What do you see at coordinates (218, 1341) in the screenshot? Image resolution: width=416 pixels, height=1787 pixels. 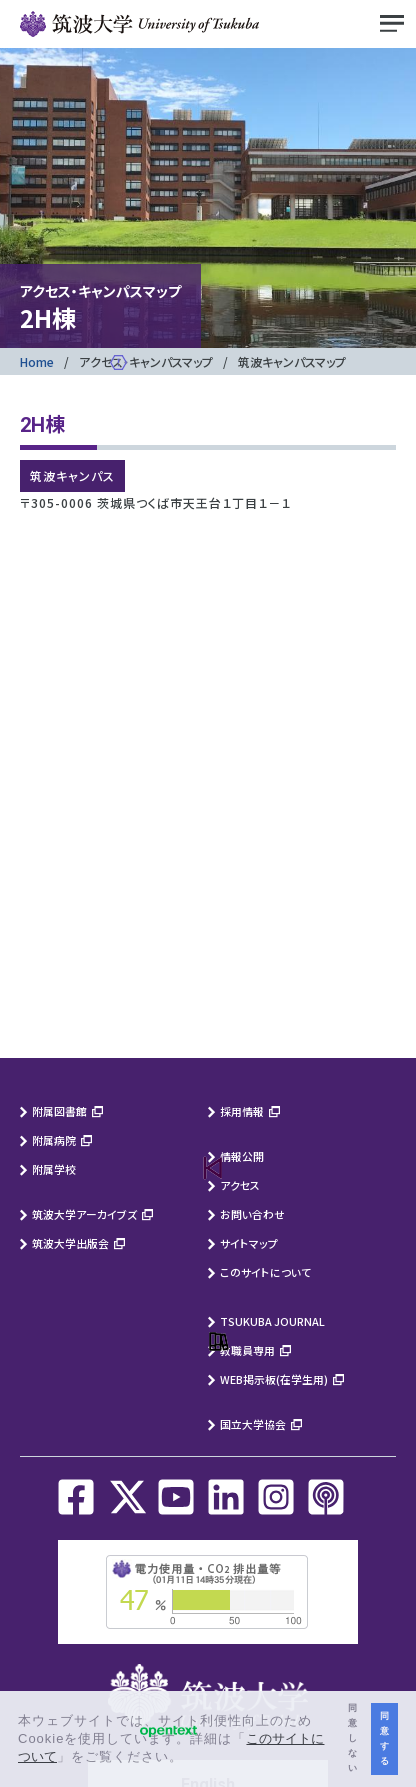 I see `browse your digital library` at bounding box center [218, 1341].